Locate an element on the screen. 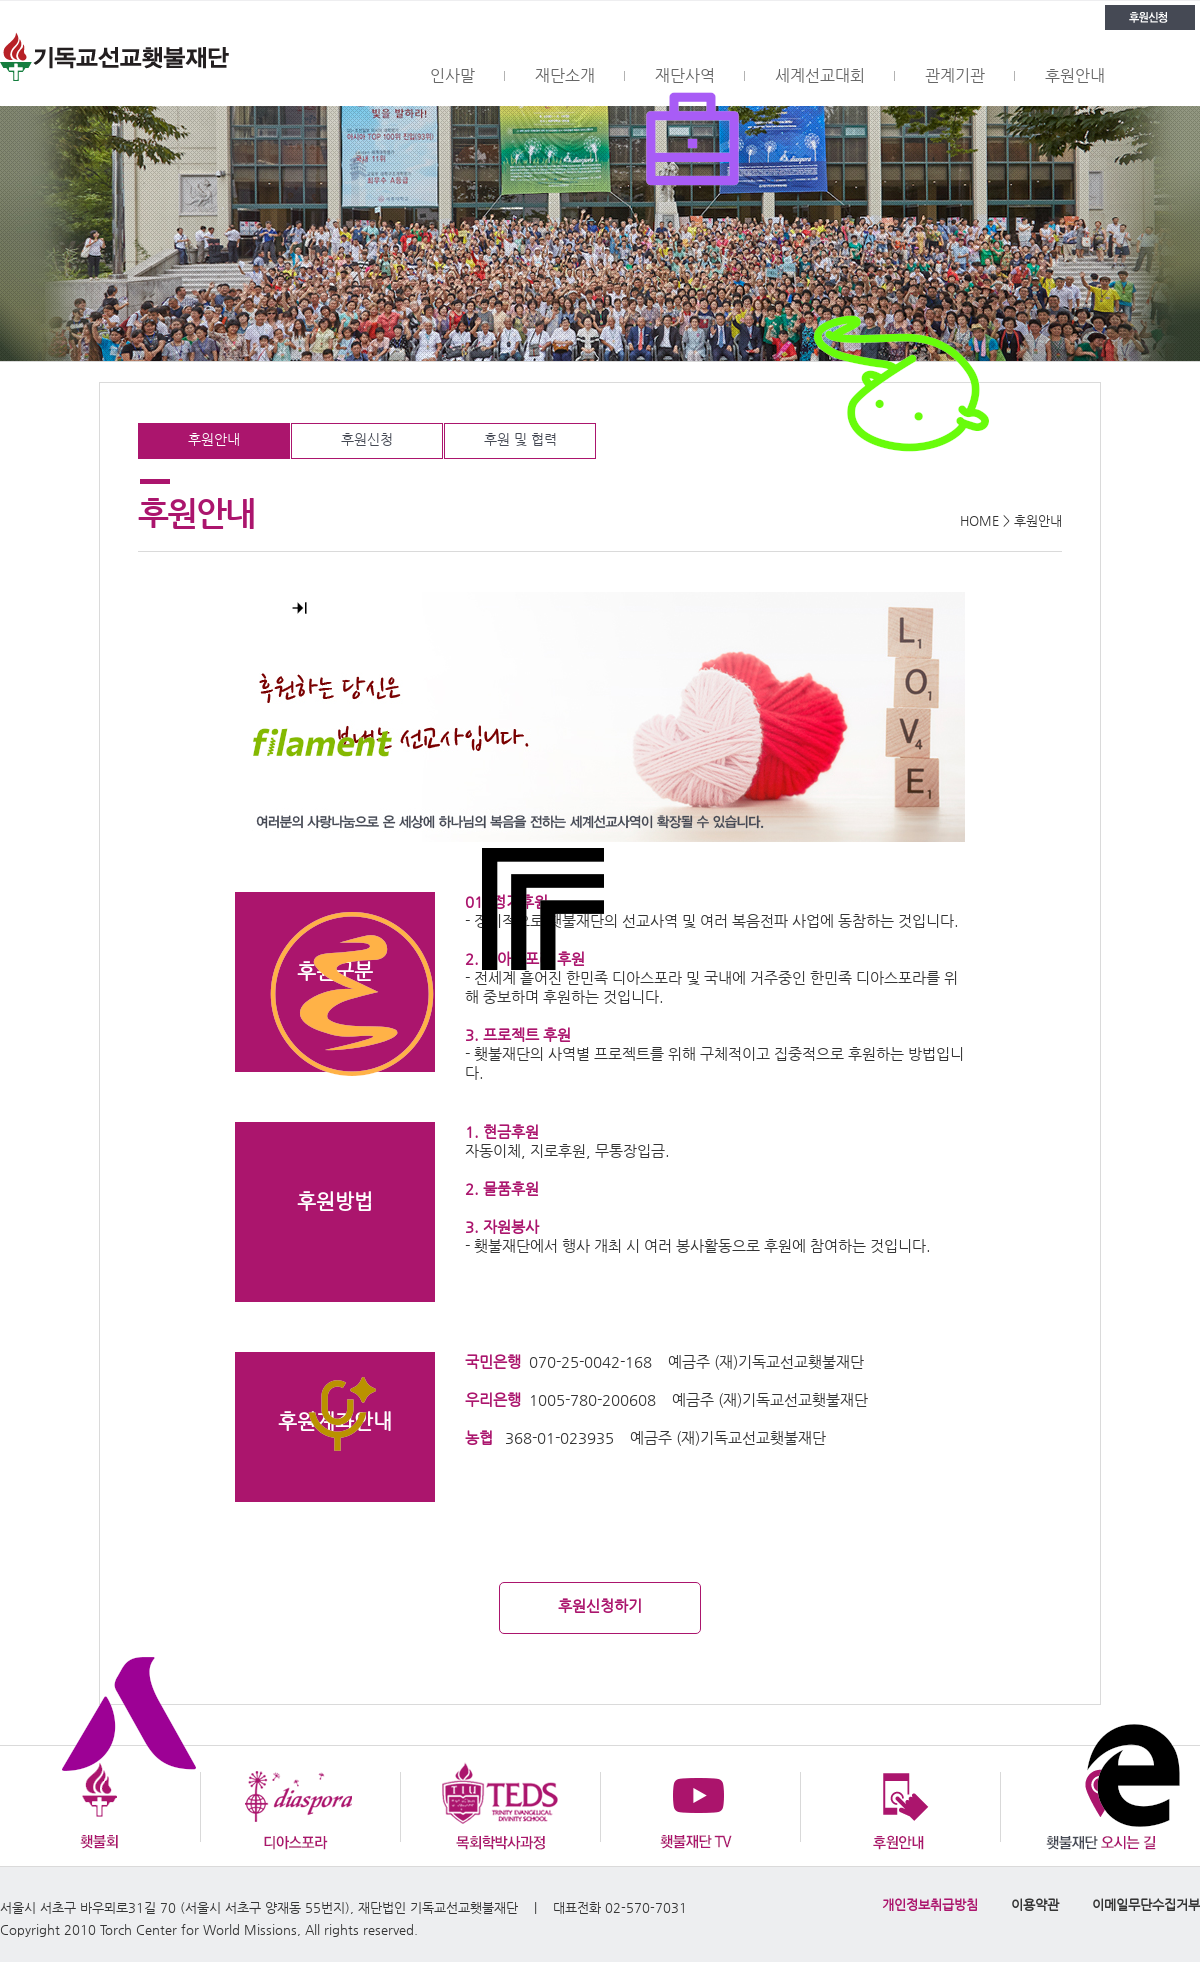  support creators on afdian is located at coordinates (901, 383).